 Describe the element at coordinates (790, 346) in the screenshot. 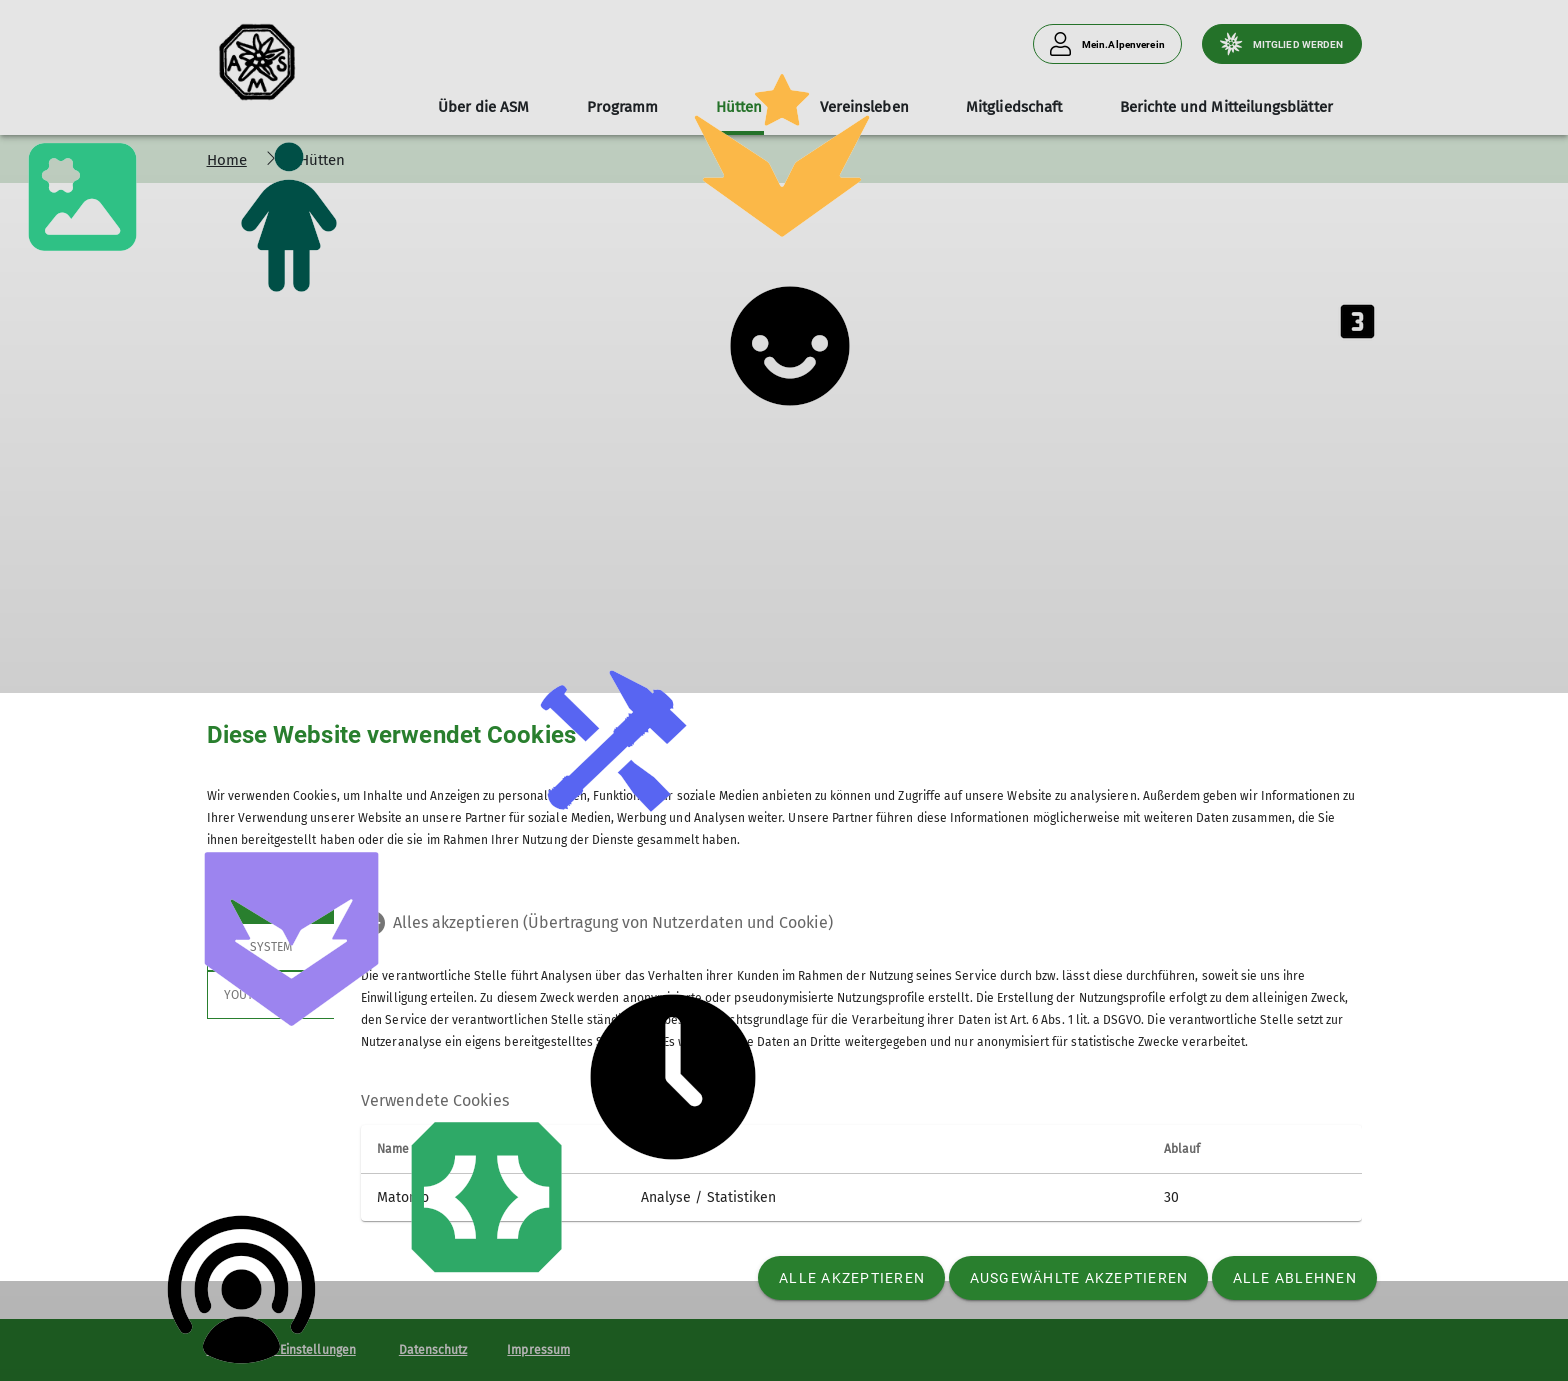

I see `open emoji picker` at that location.